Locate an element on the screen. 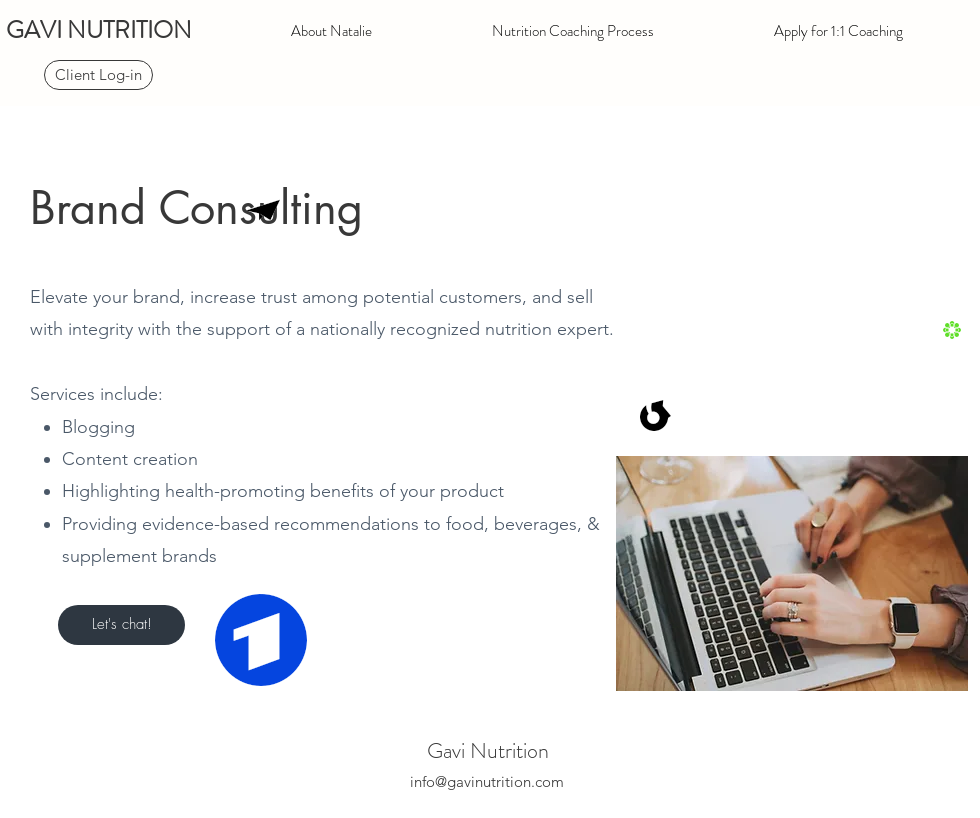 This screenshot has height=818, width=980. das erste german television network logo is located at coordinates (261, 640).